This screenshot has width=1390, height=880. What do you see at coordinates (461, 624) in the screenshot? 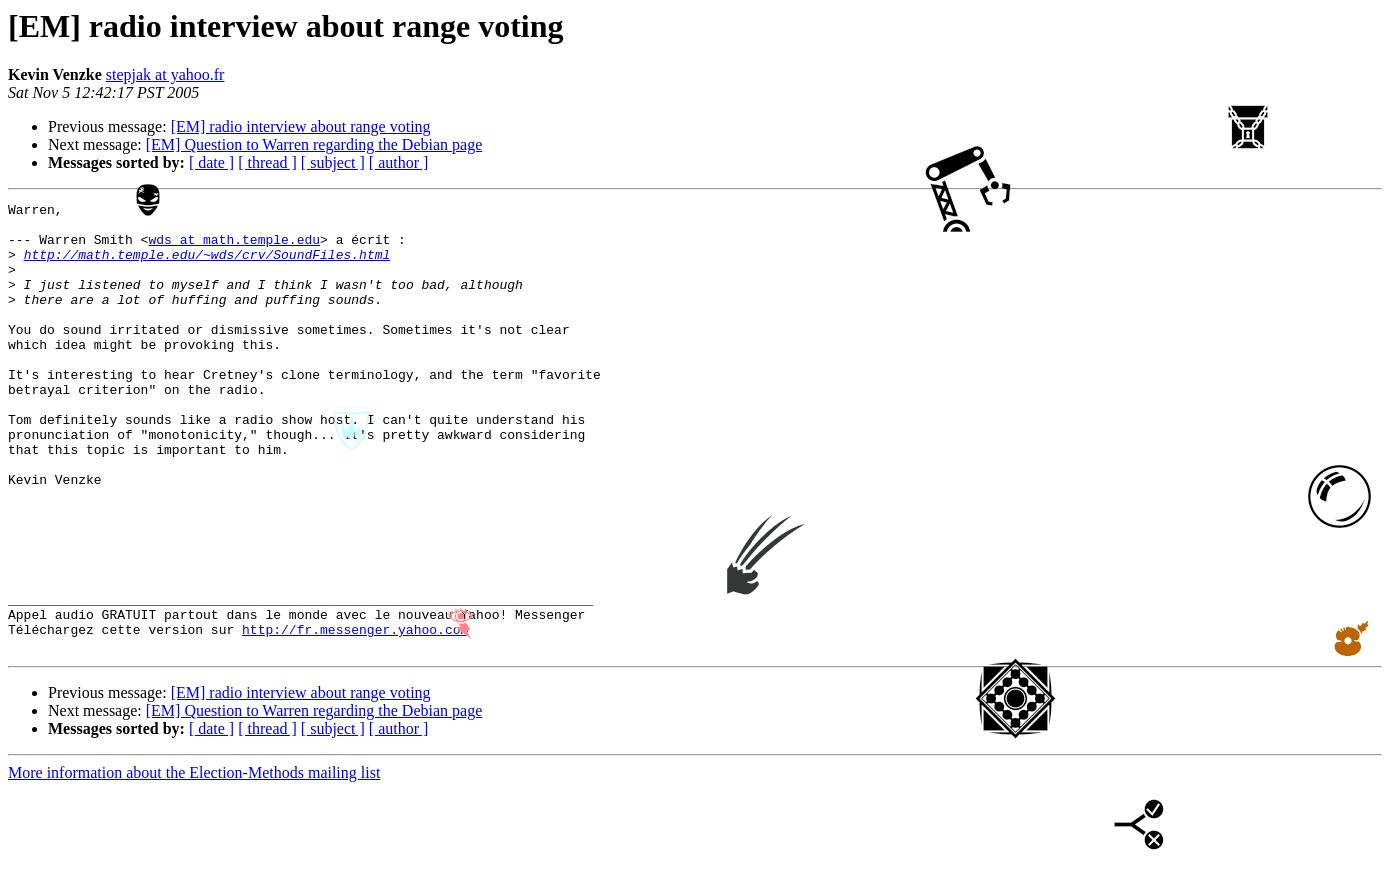
I see `indicates a powerful visual effect or shocking revelation` at bounding box center [461, 624].